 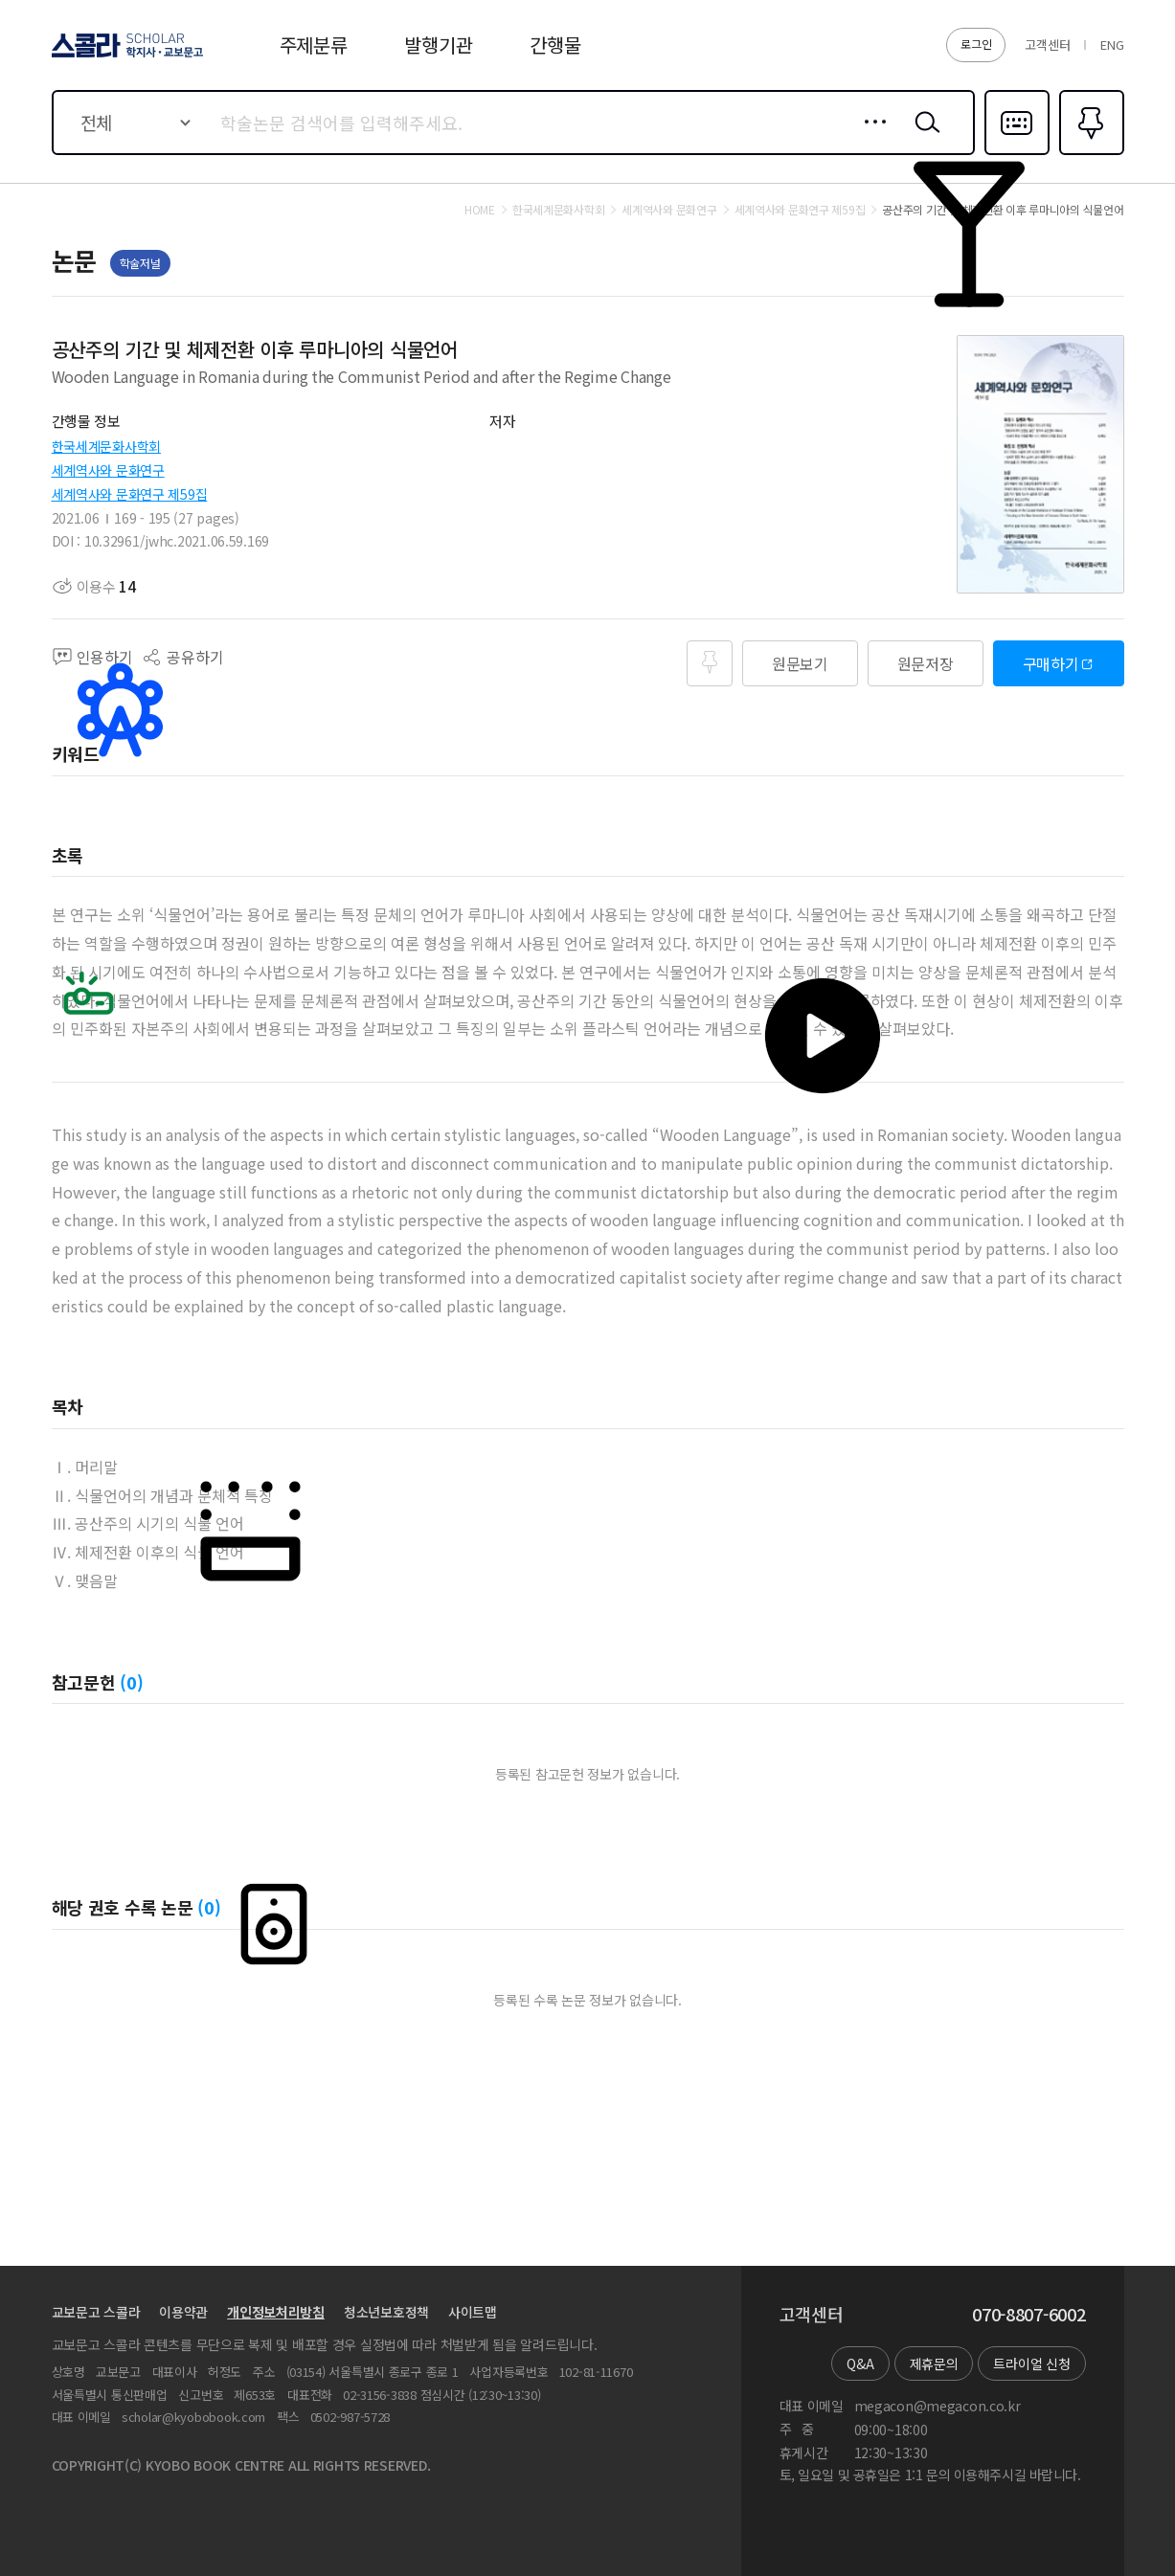 I want to click on view carousel or ferris wheel attraction, so click(x=120, y=709).